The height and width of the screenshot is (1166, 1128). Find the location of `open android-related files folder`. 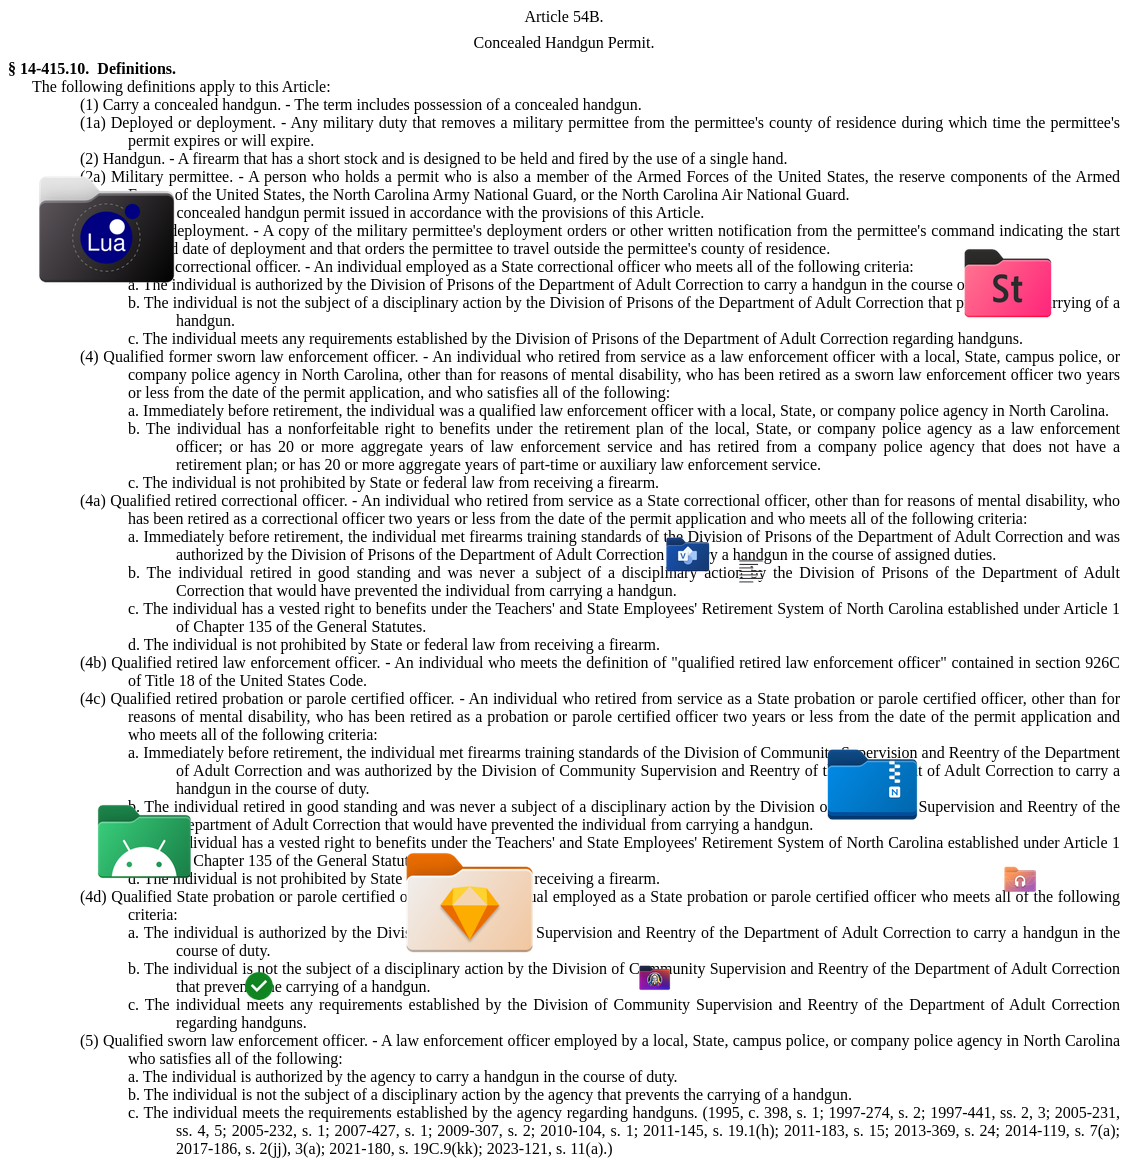

open android-related files folder is located at coordinates (144, 844).